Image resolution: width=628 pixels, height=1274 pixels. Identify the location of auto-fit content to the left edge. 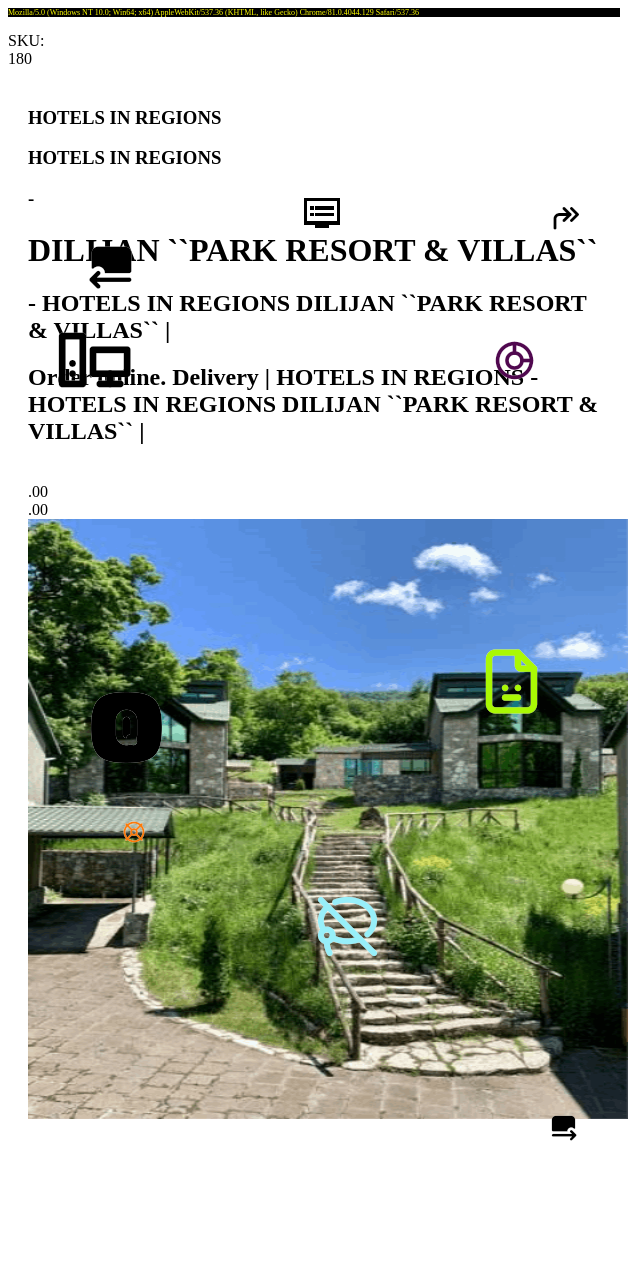
(111, 266).